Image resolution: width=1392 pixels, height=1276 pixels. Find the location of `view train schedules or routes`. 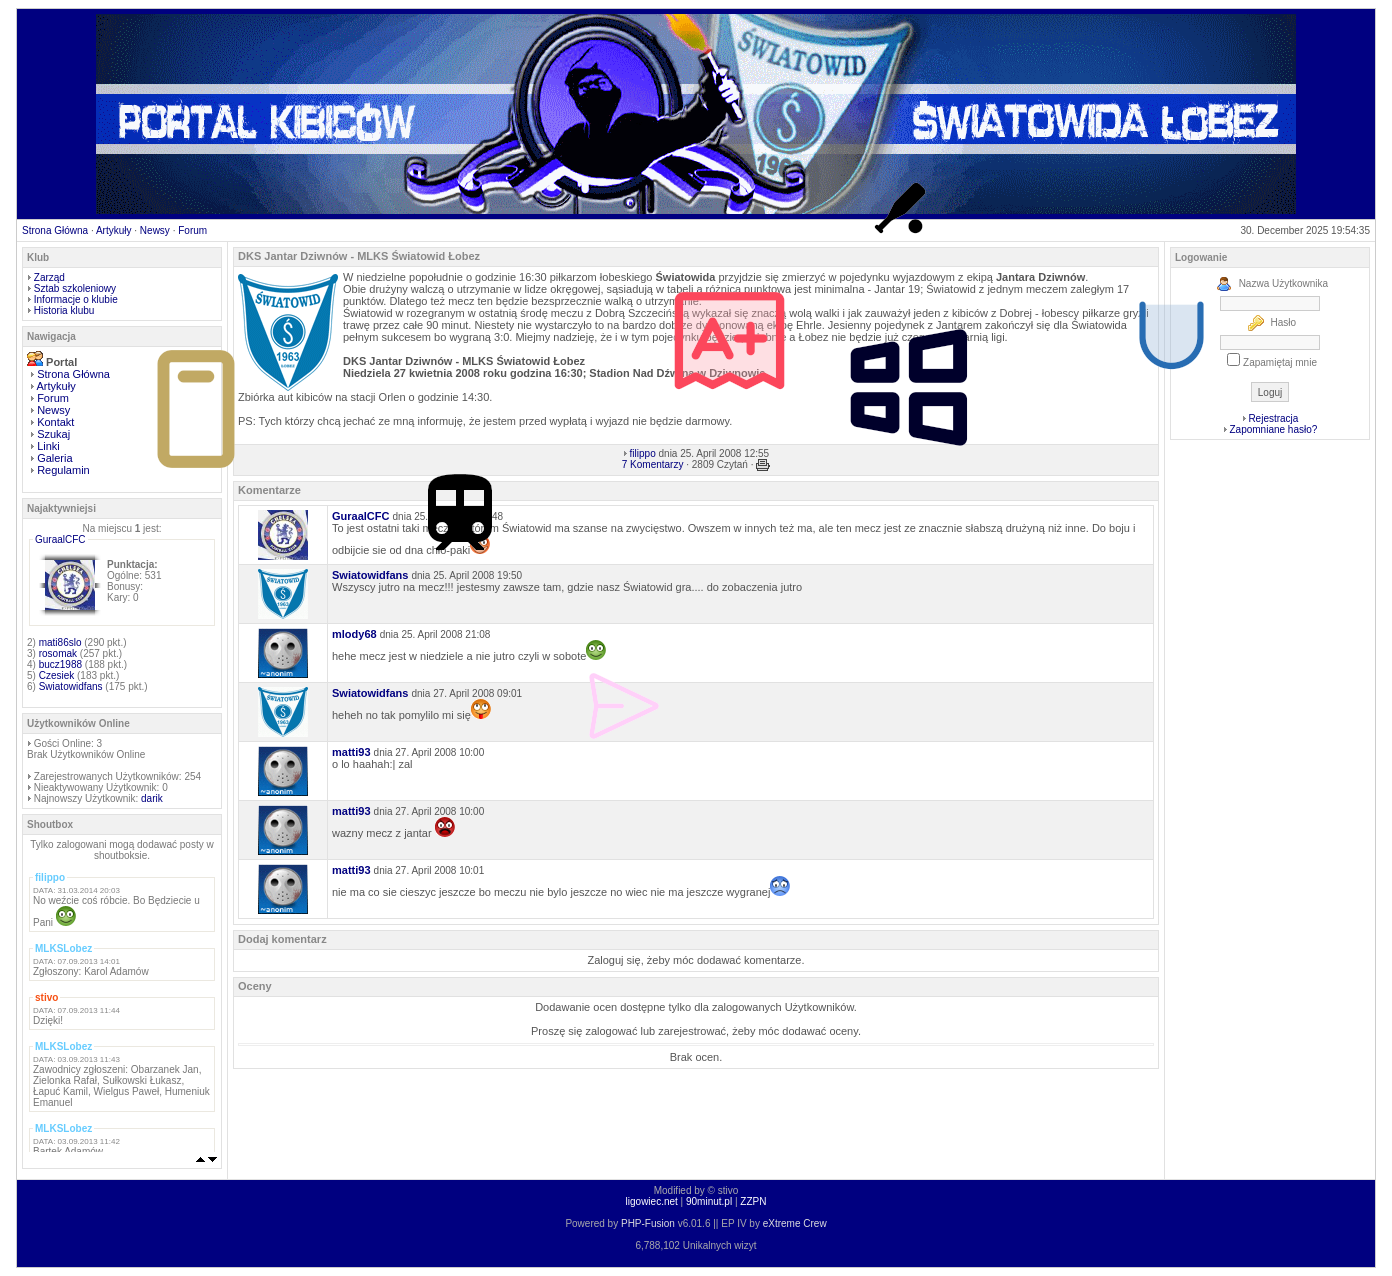

view train schedules or routes is located at coordinates (460, 514).